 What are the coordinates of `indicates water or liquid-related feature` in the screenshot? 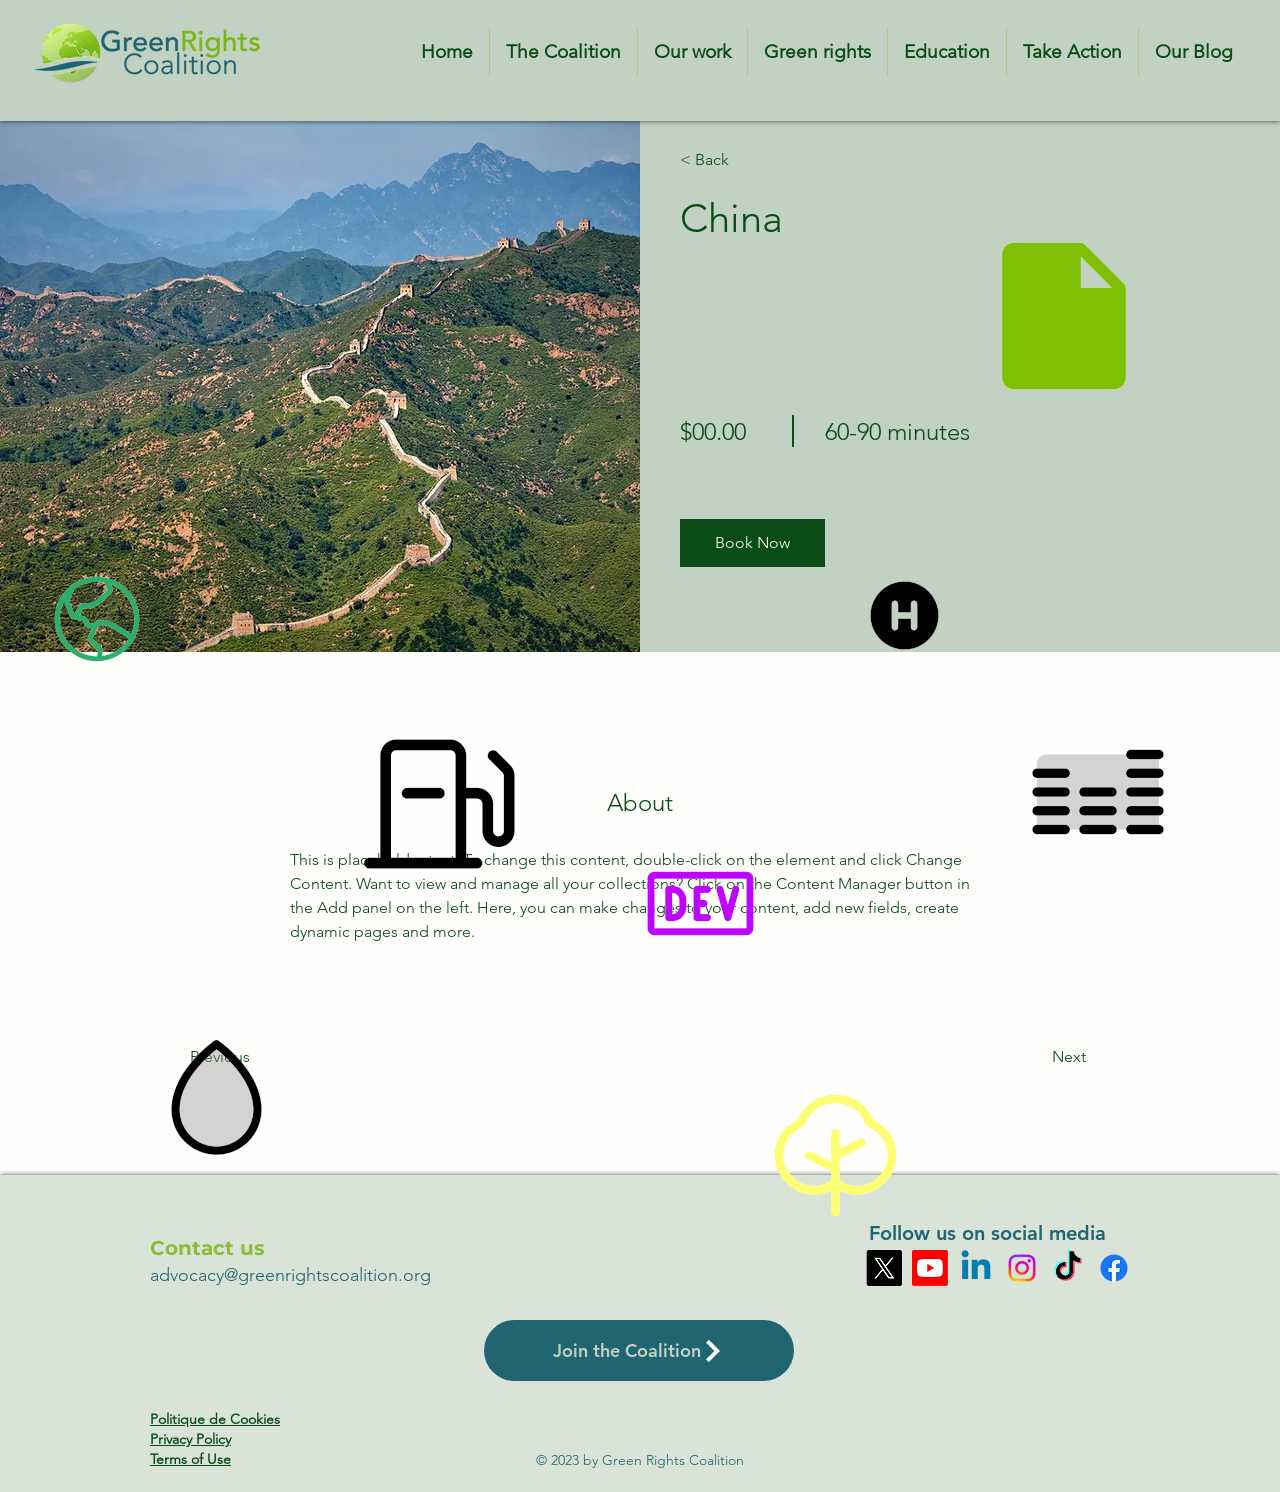 It's located at (216, 1101).